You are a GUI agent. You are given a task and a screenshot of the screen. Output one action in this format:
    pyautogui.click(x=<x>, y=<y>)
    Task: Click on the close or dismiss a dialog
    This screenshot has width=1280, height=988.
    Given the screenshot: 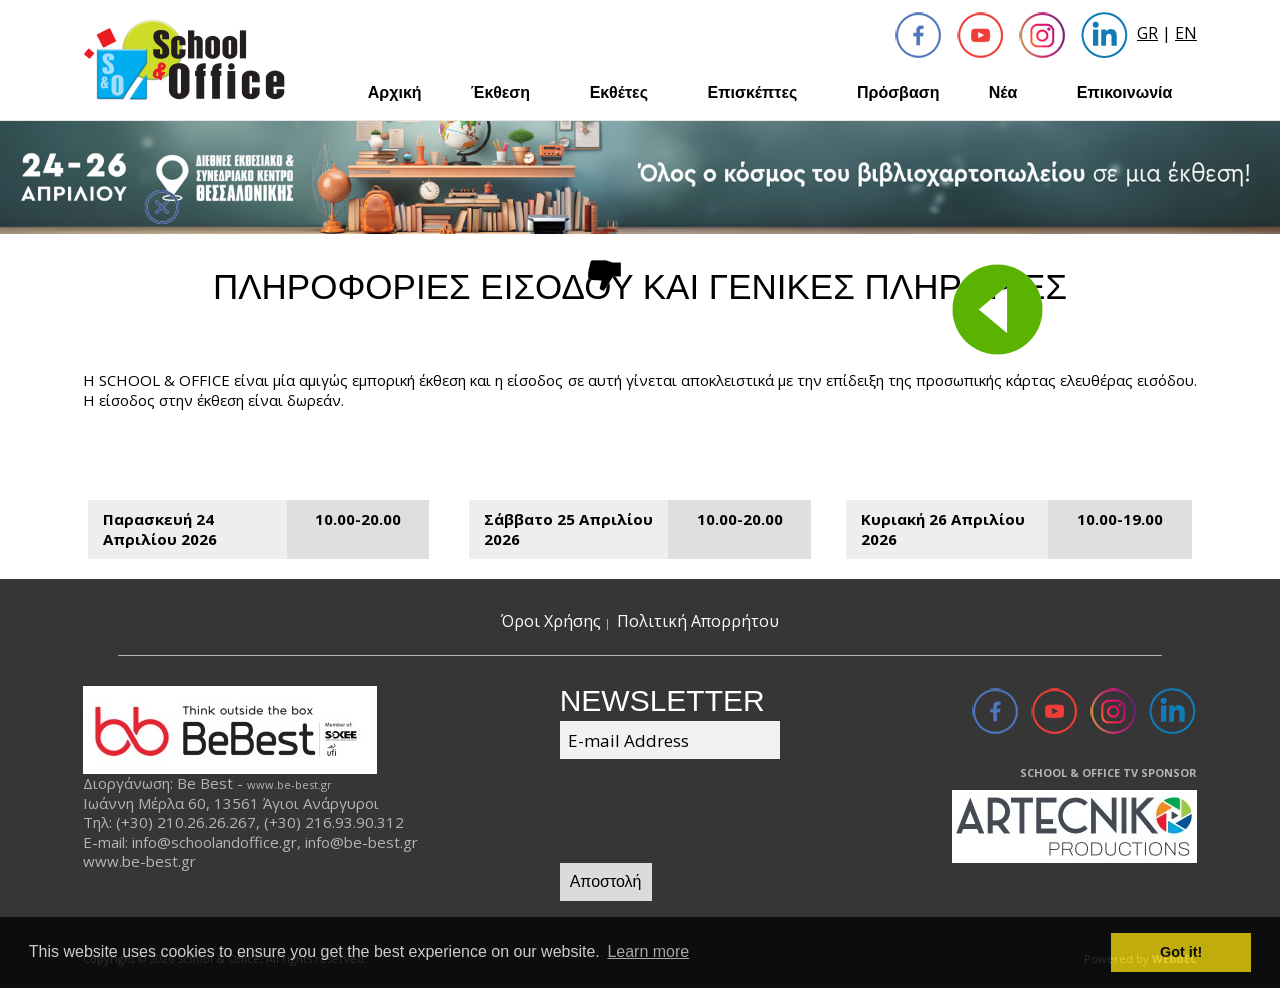 What is the action you would take?
    pyautogui.click(x=162, y=207)
    